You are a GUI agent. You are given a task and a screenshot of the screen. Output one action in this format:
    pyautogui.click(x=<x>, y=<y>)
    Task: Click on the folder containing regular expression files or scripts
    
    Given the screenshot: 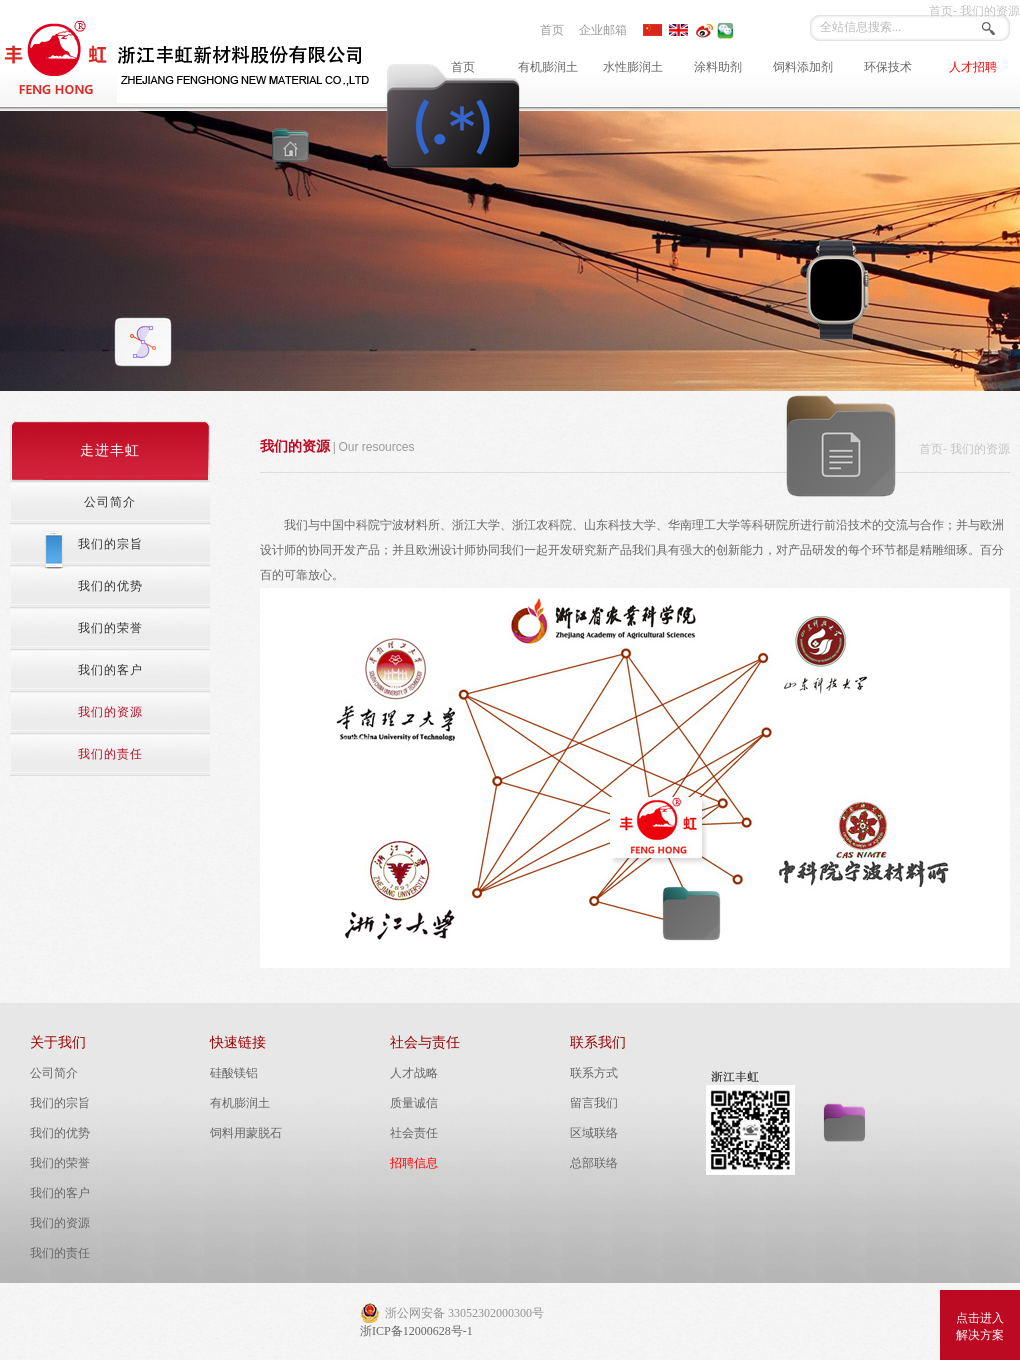 What is the action you would take?
    pyautogui.click(x=452, y=119)
    